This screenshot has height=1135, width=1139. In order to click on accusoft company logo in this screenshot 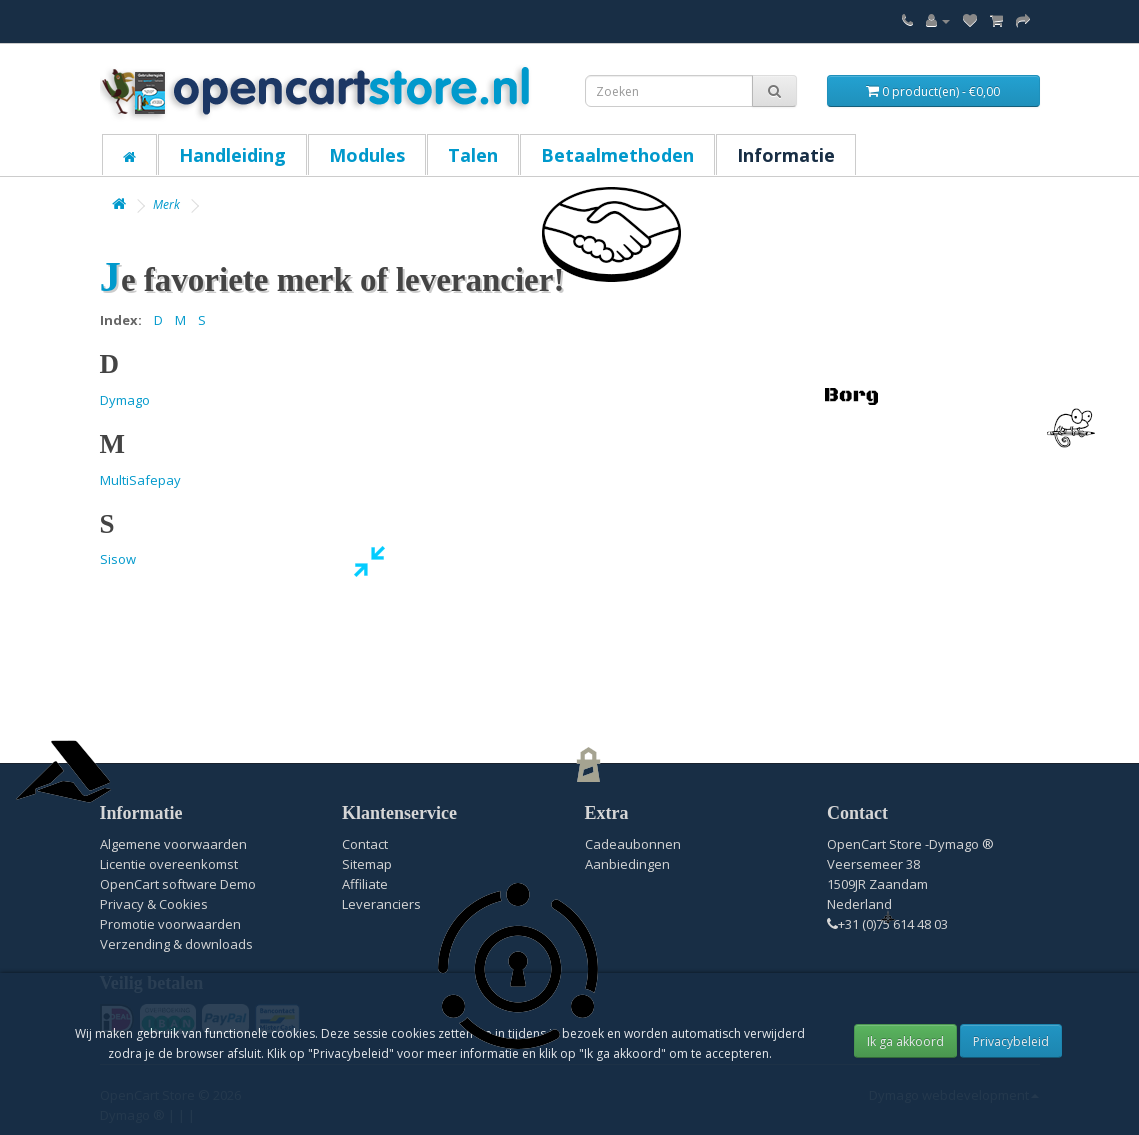, I will do `click(63, 771)`.